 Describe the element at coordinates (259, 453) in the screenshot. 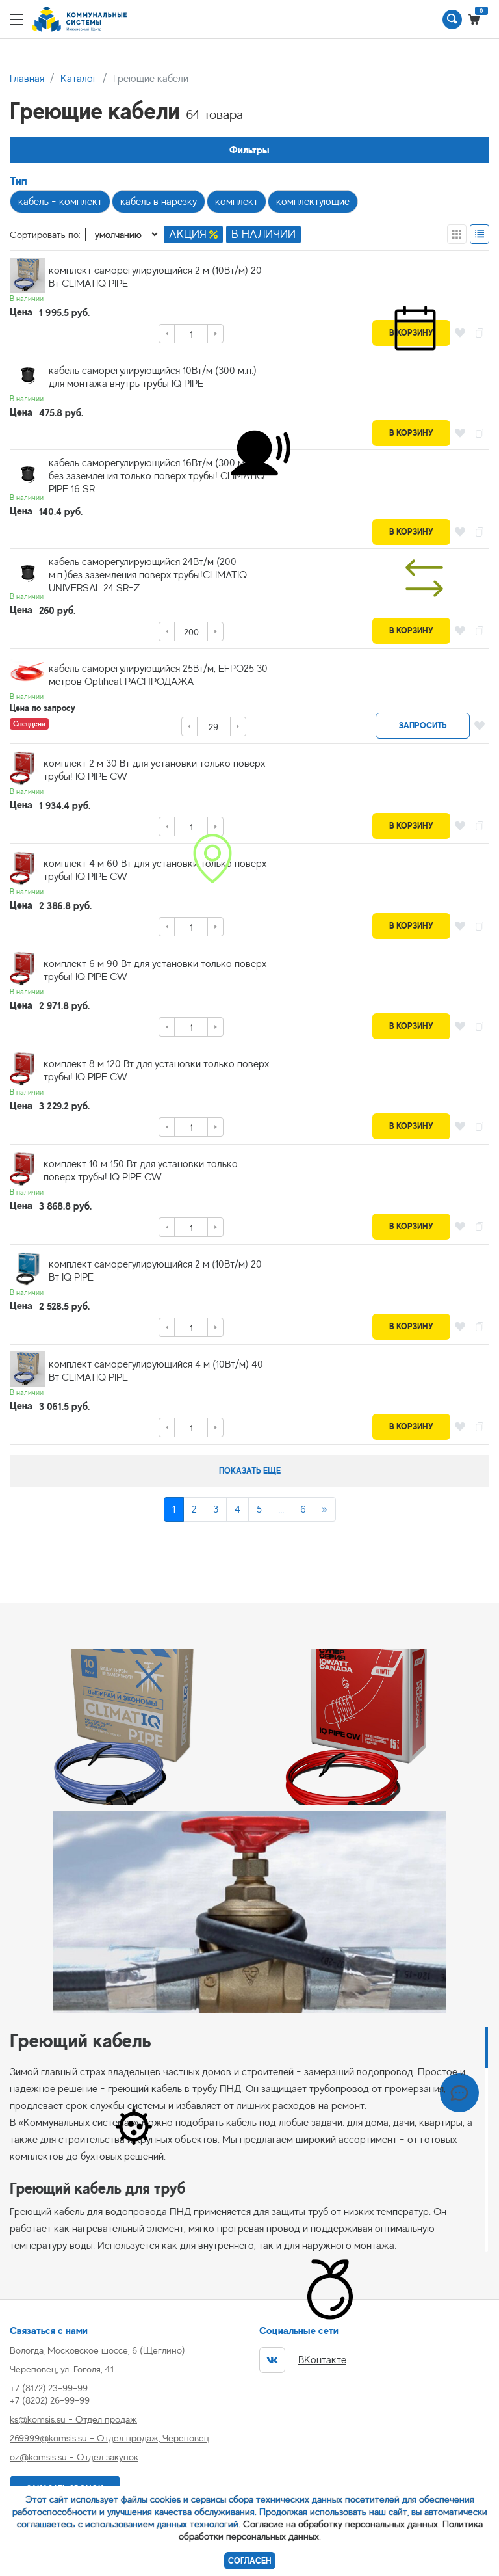

I see `user is speaking or broadcasting audio` at that location.